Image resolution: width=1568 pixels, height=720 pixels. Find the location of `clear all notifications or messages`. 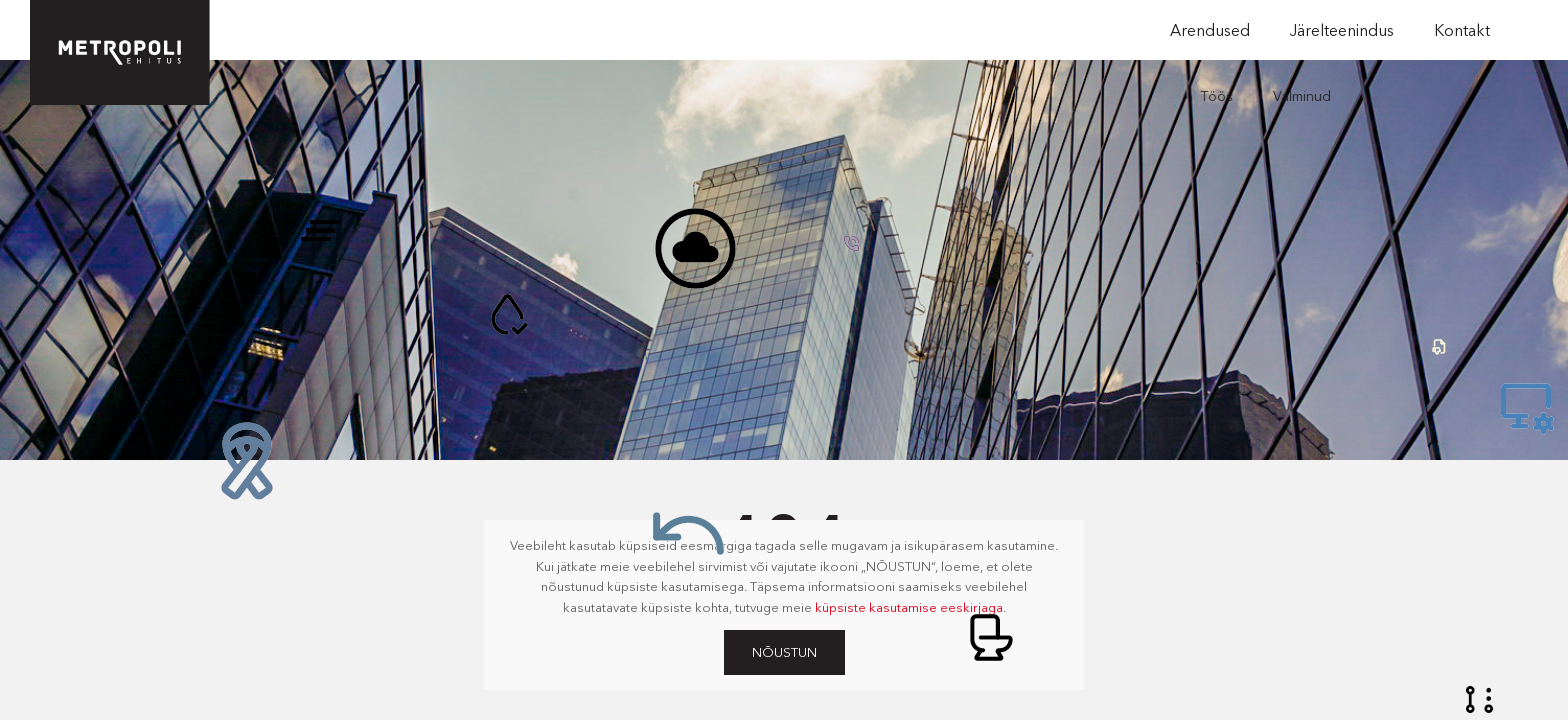

clear all notifications or messages is located at coordinates (320, 230).